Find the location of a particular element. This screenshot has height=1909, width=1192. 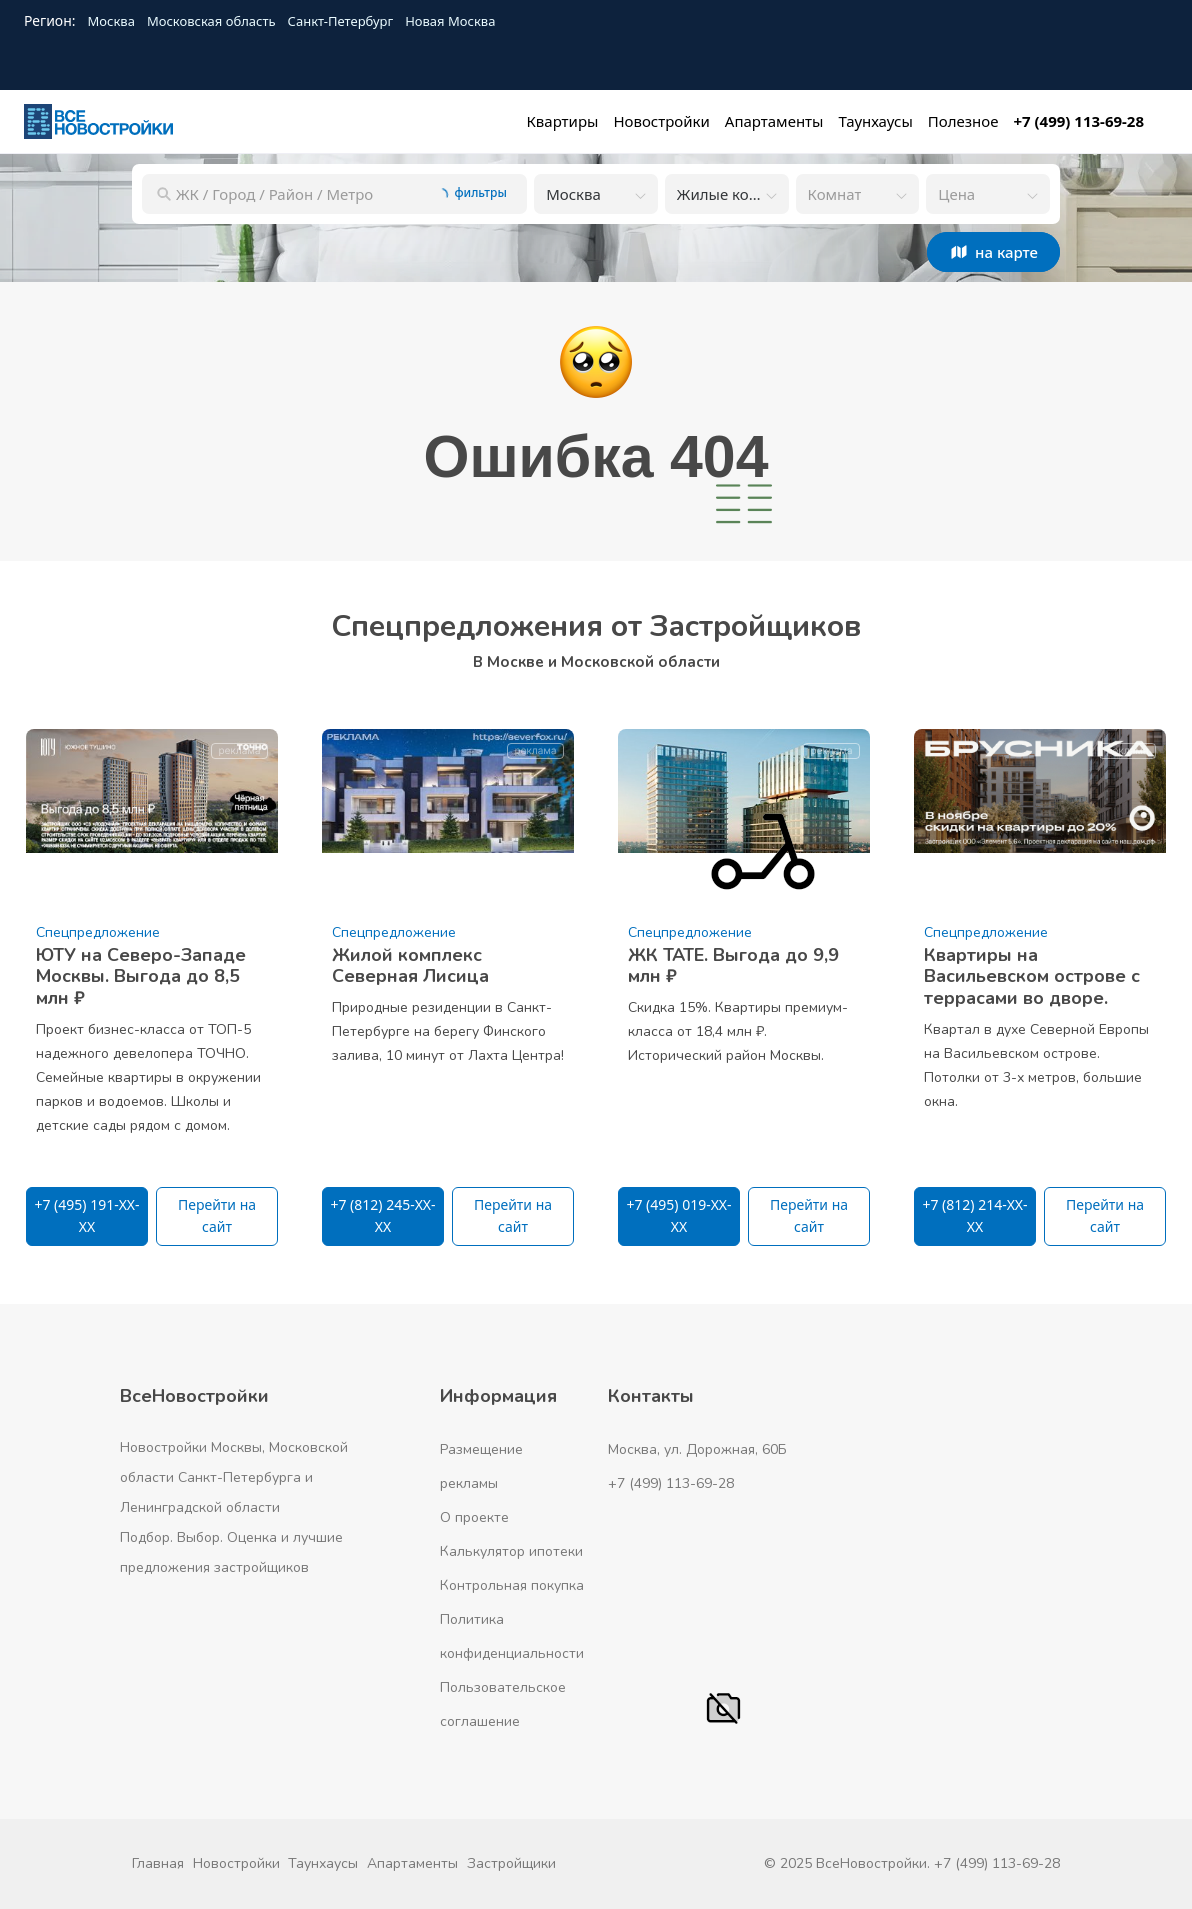

camera is disabled or unavailable is located at coordinates (723, 1708).